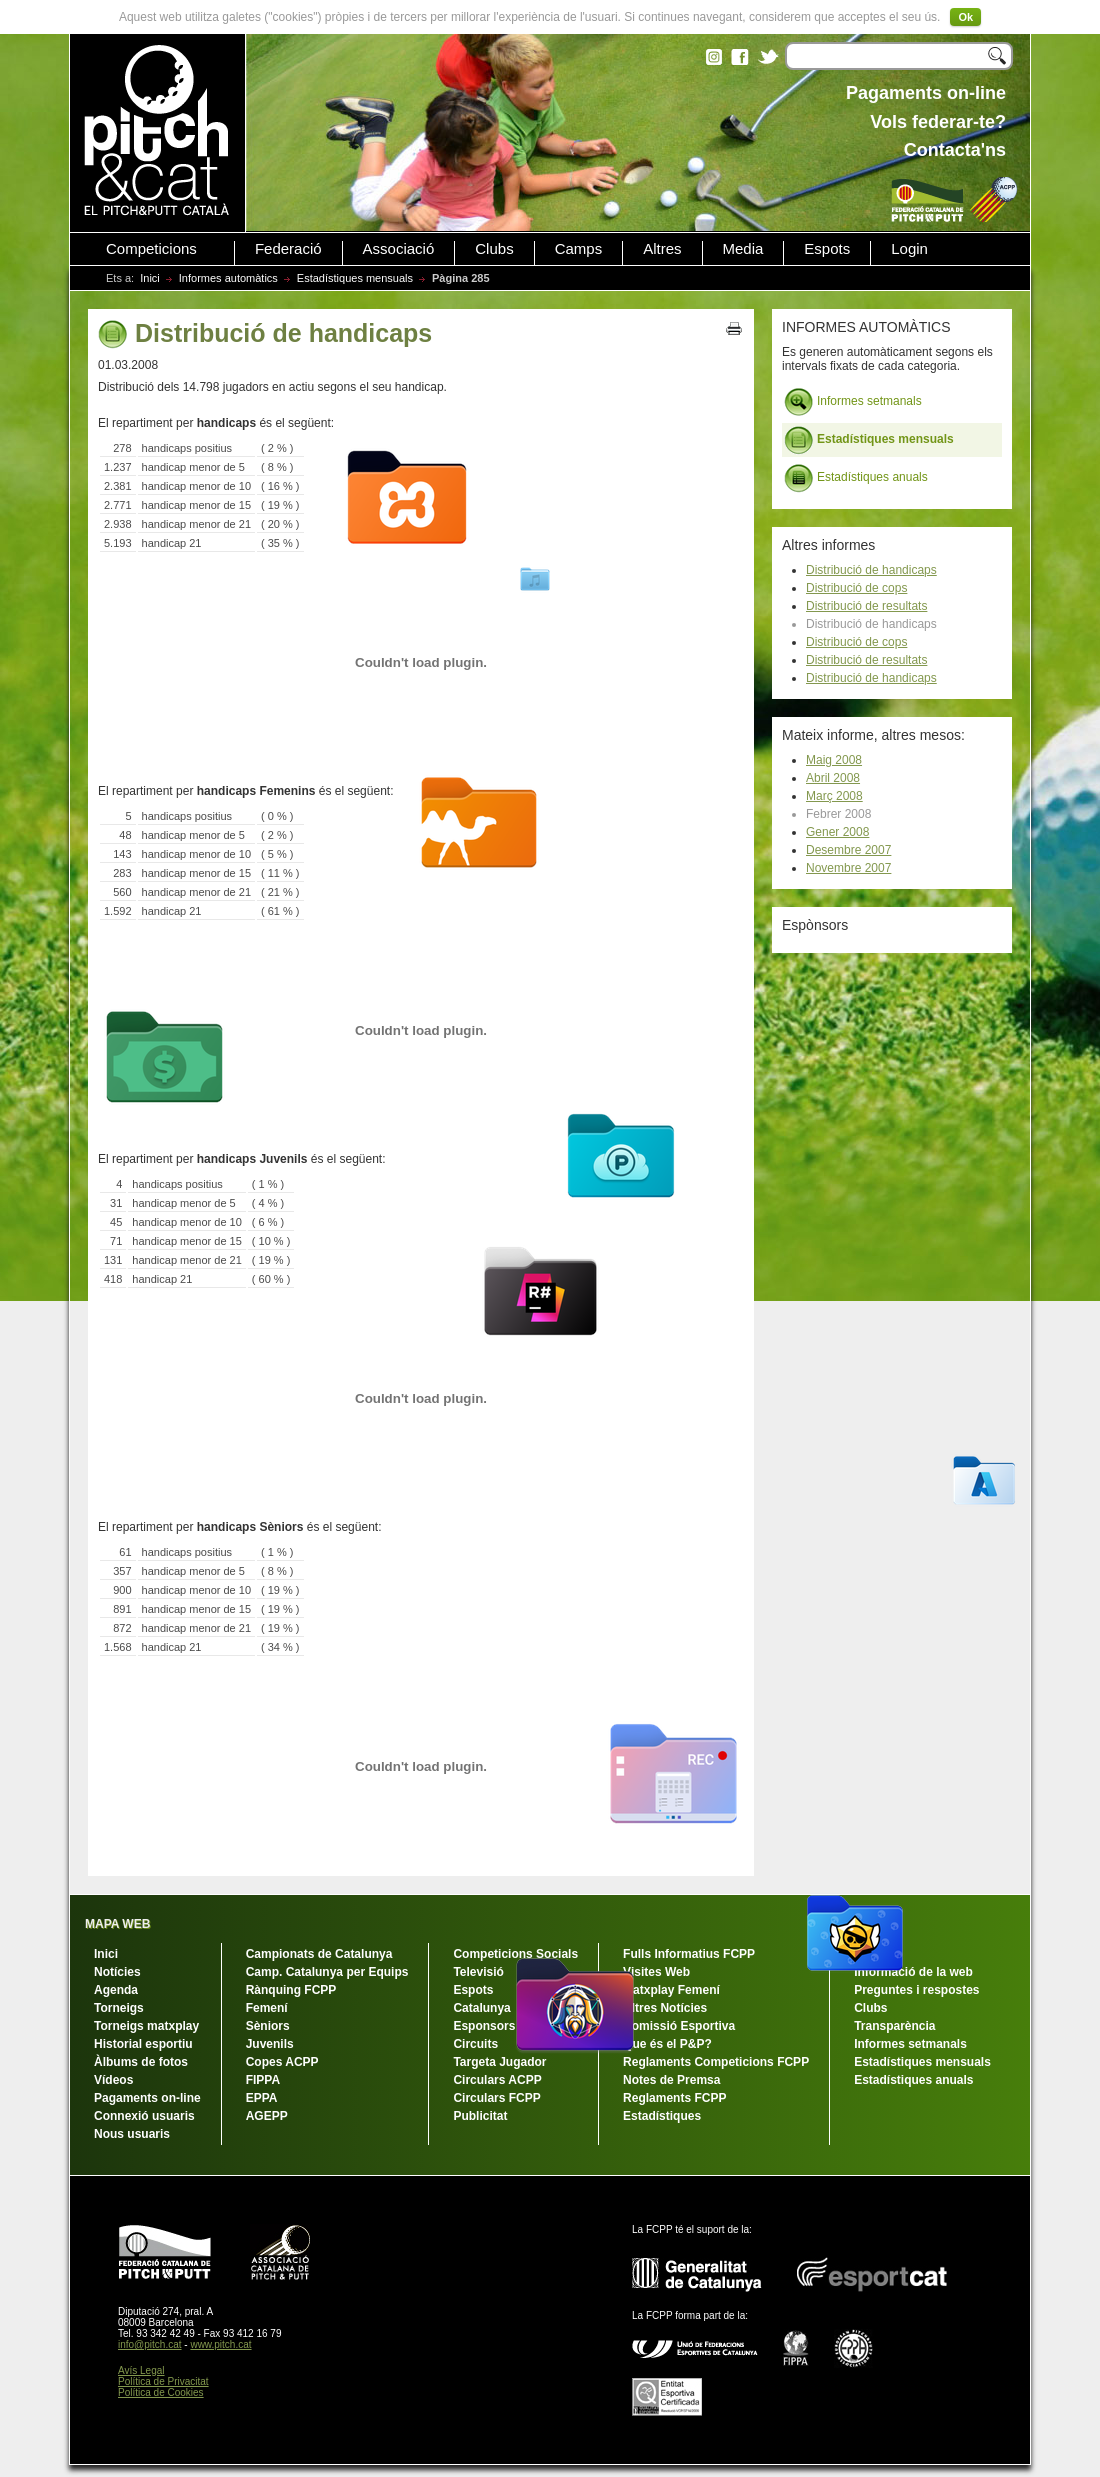 This screenshot has width=1100, height=2477. Describe the element at coordinates (984, 1482) in the screenshot. I see `open microsoft azure project folder` at that location.